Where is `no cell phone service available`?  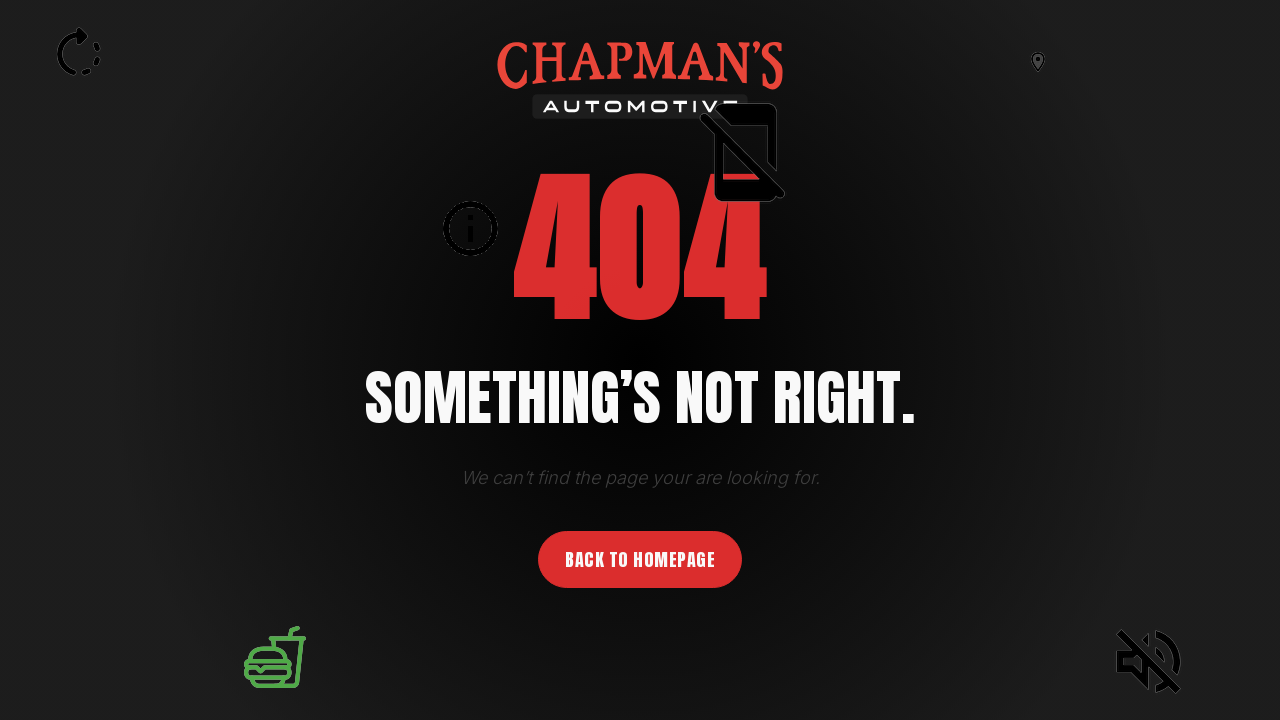
no cell phone service available is located at coordinates (745, 152).